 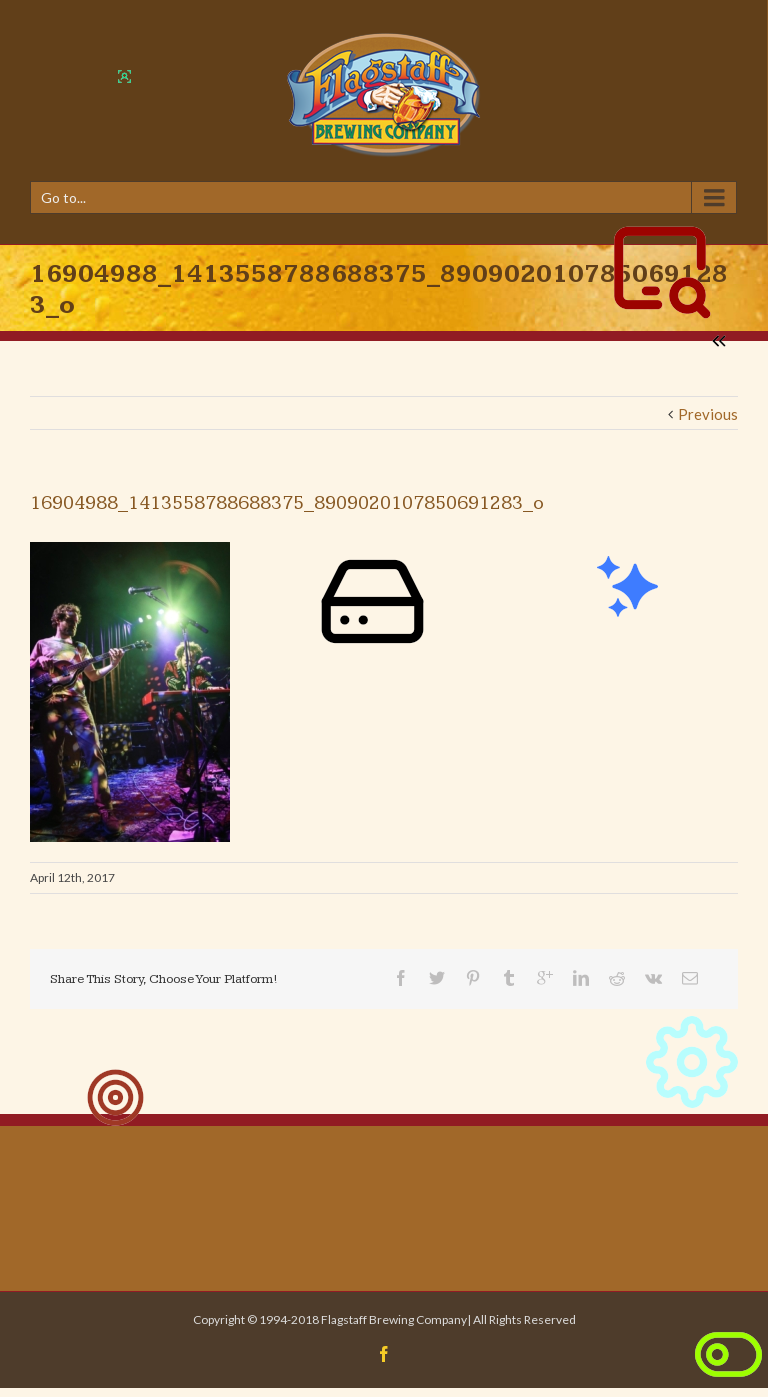 What do you see at coordinates (692, 1062) in the screenshot?
I see `access app settings and preferences` at bounding box center [692, 1062].